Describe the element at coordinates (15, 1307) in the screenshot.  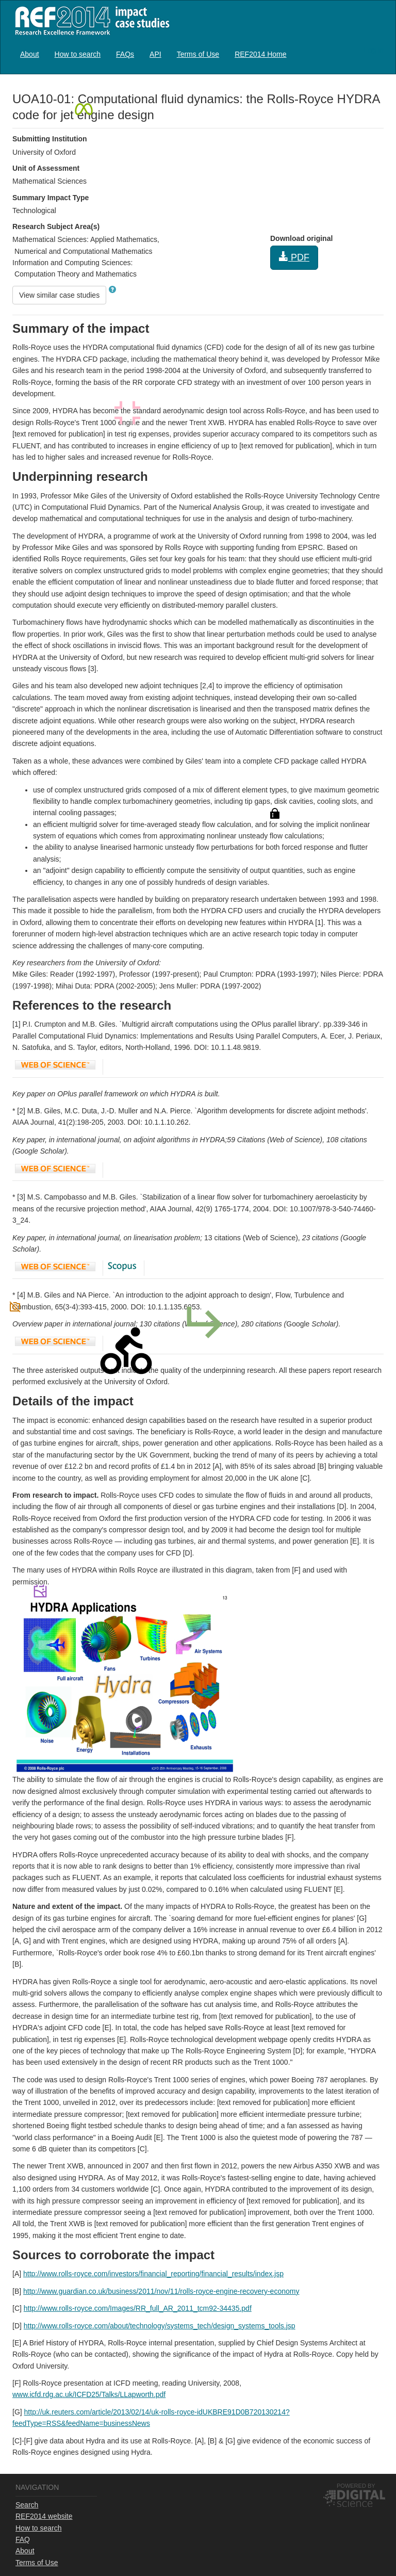
I see `camera is disabled or turned off` at that location.